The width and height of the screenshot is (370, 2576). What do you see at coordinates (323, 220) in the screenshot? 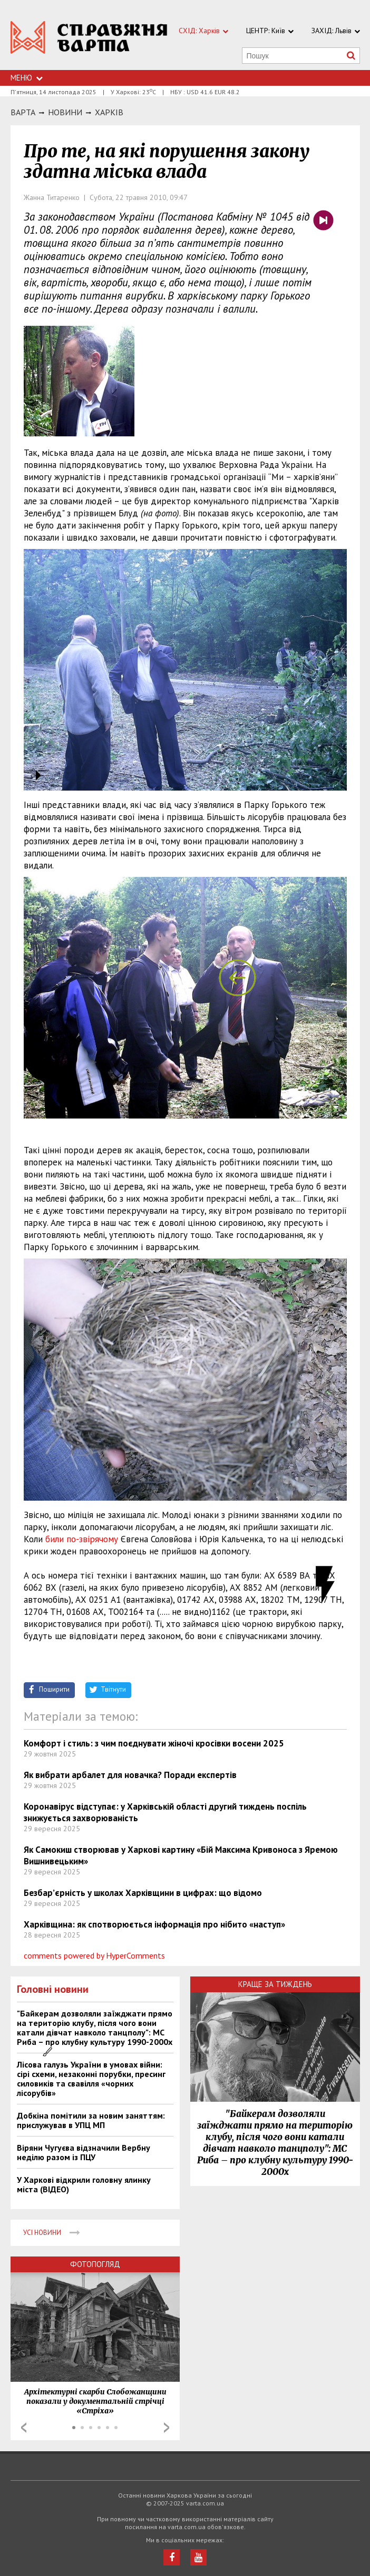
I see `skip to the next track` at bounding box center [323, 220].